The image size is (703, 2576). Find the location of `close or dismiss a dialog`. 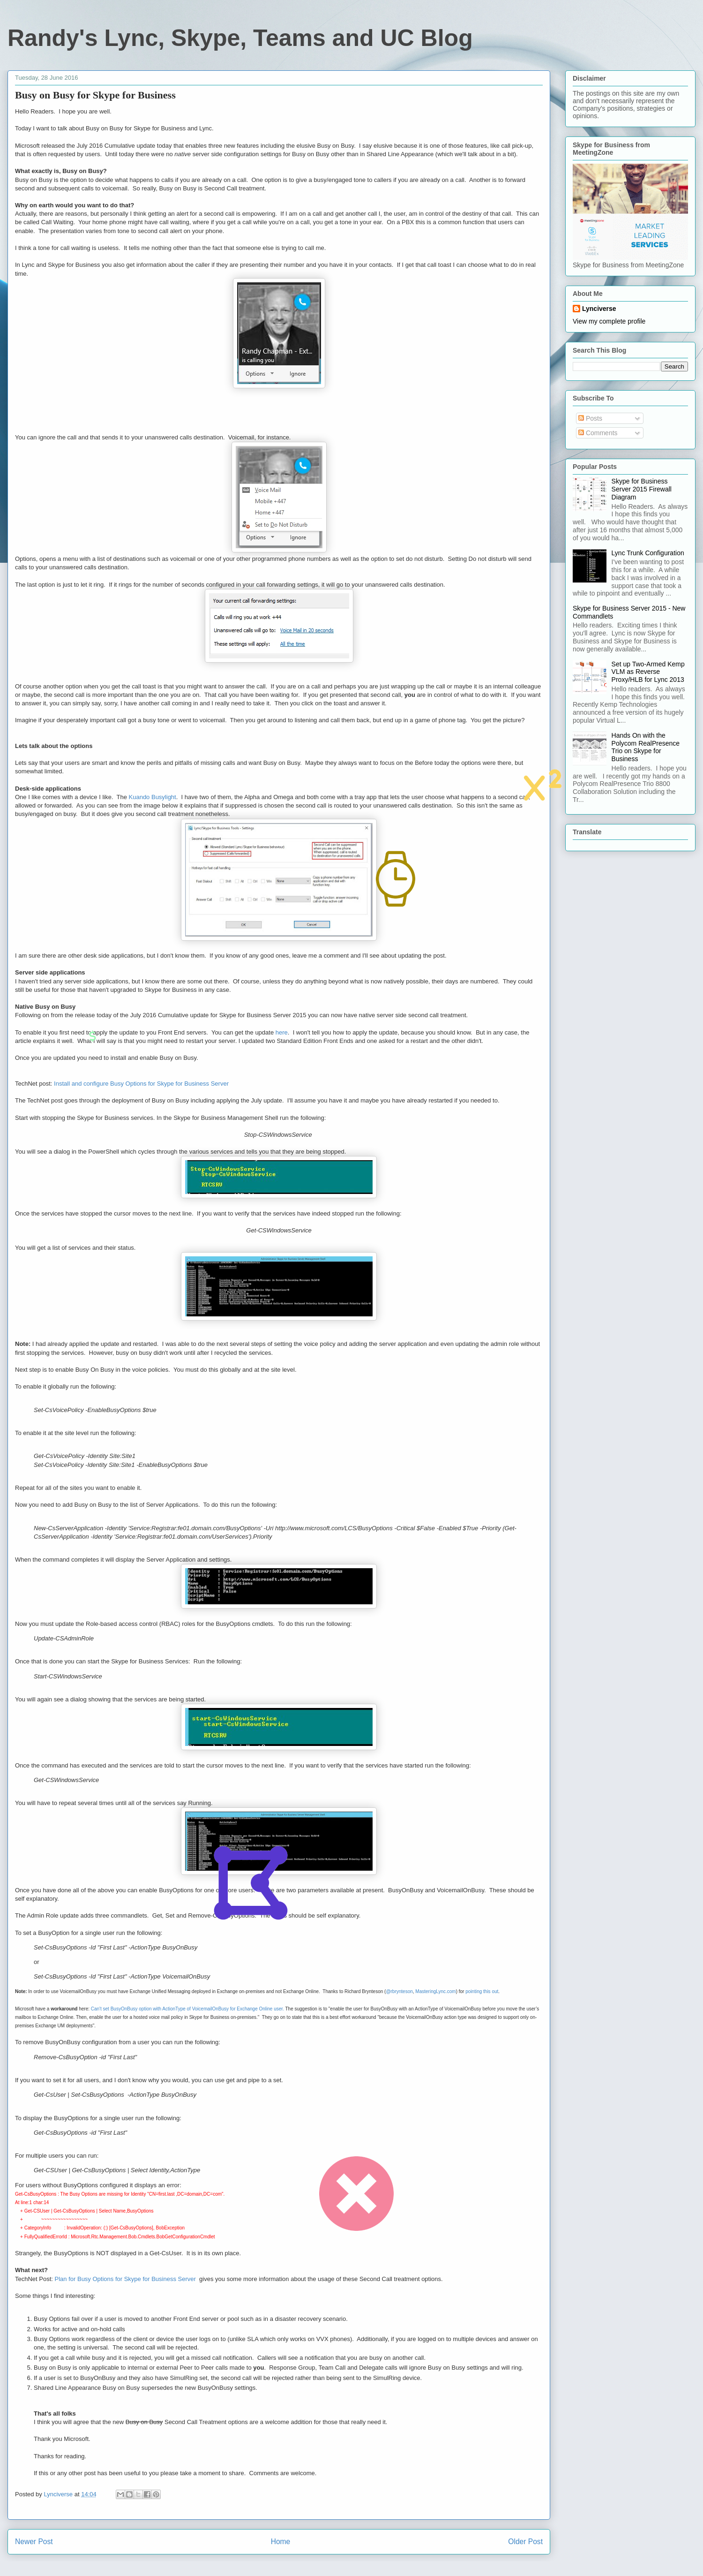

close or dismiss a dialog is located at coordinates (356, 2193).